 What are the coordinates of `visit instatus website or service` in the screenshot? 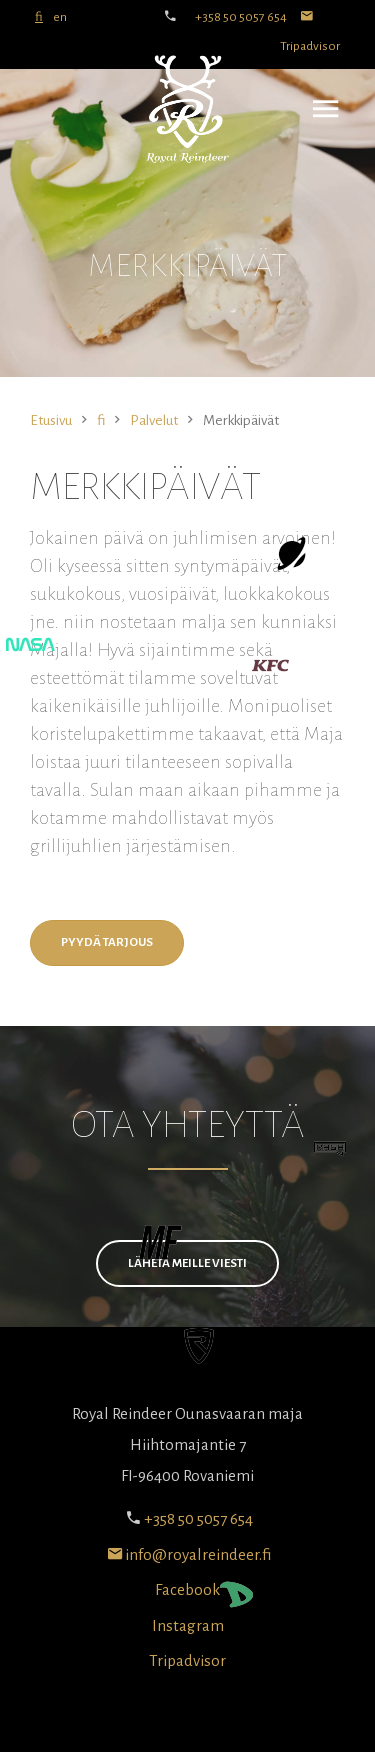 It's located at (291, 553).